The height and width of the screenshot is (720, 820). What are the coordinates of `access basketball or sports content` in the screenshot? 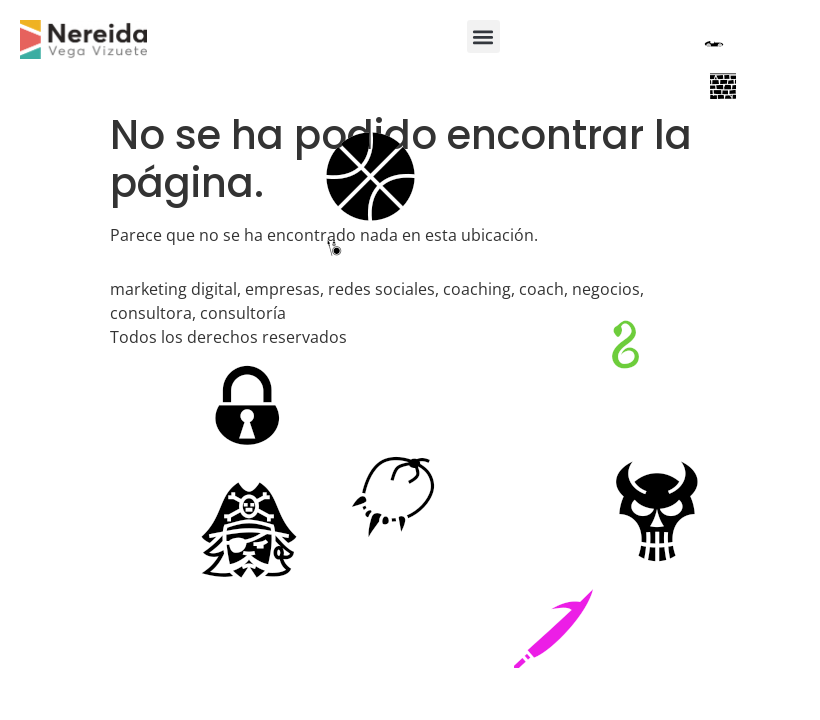 It's located at (370, 176).